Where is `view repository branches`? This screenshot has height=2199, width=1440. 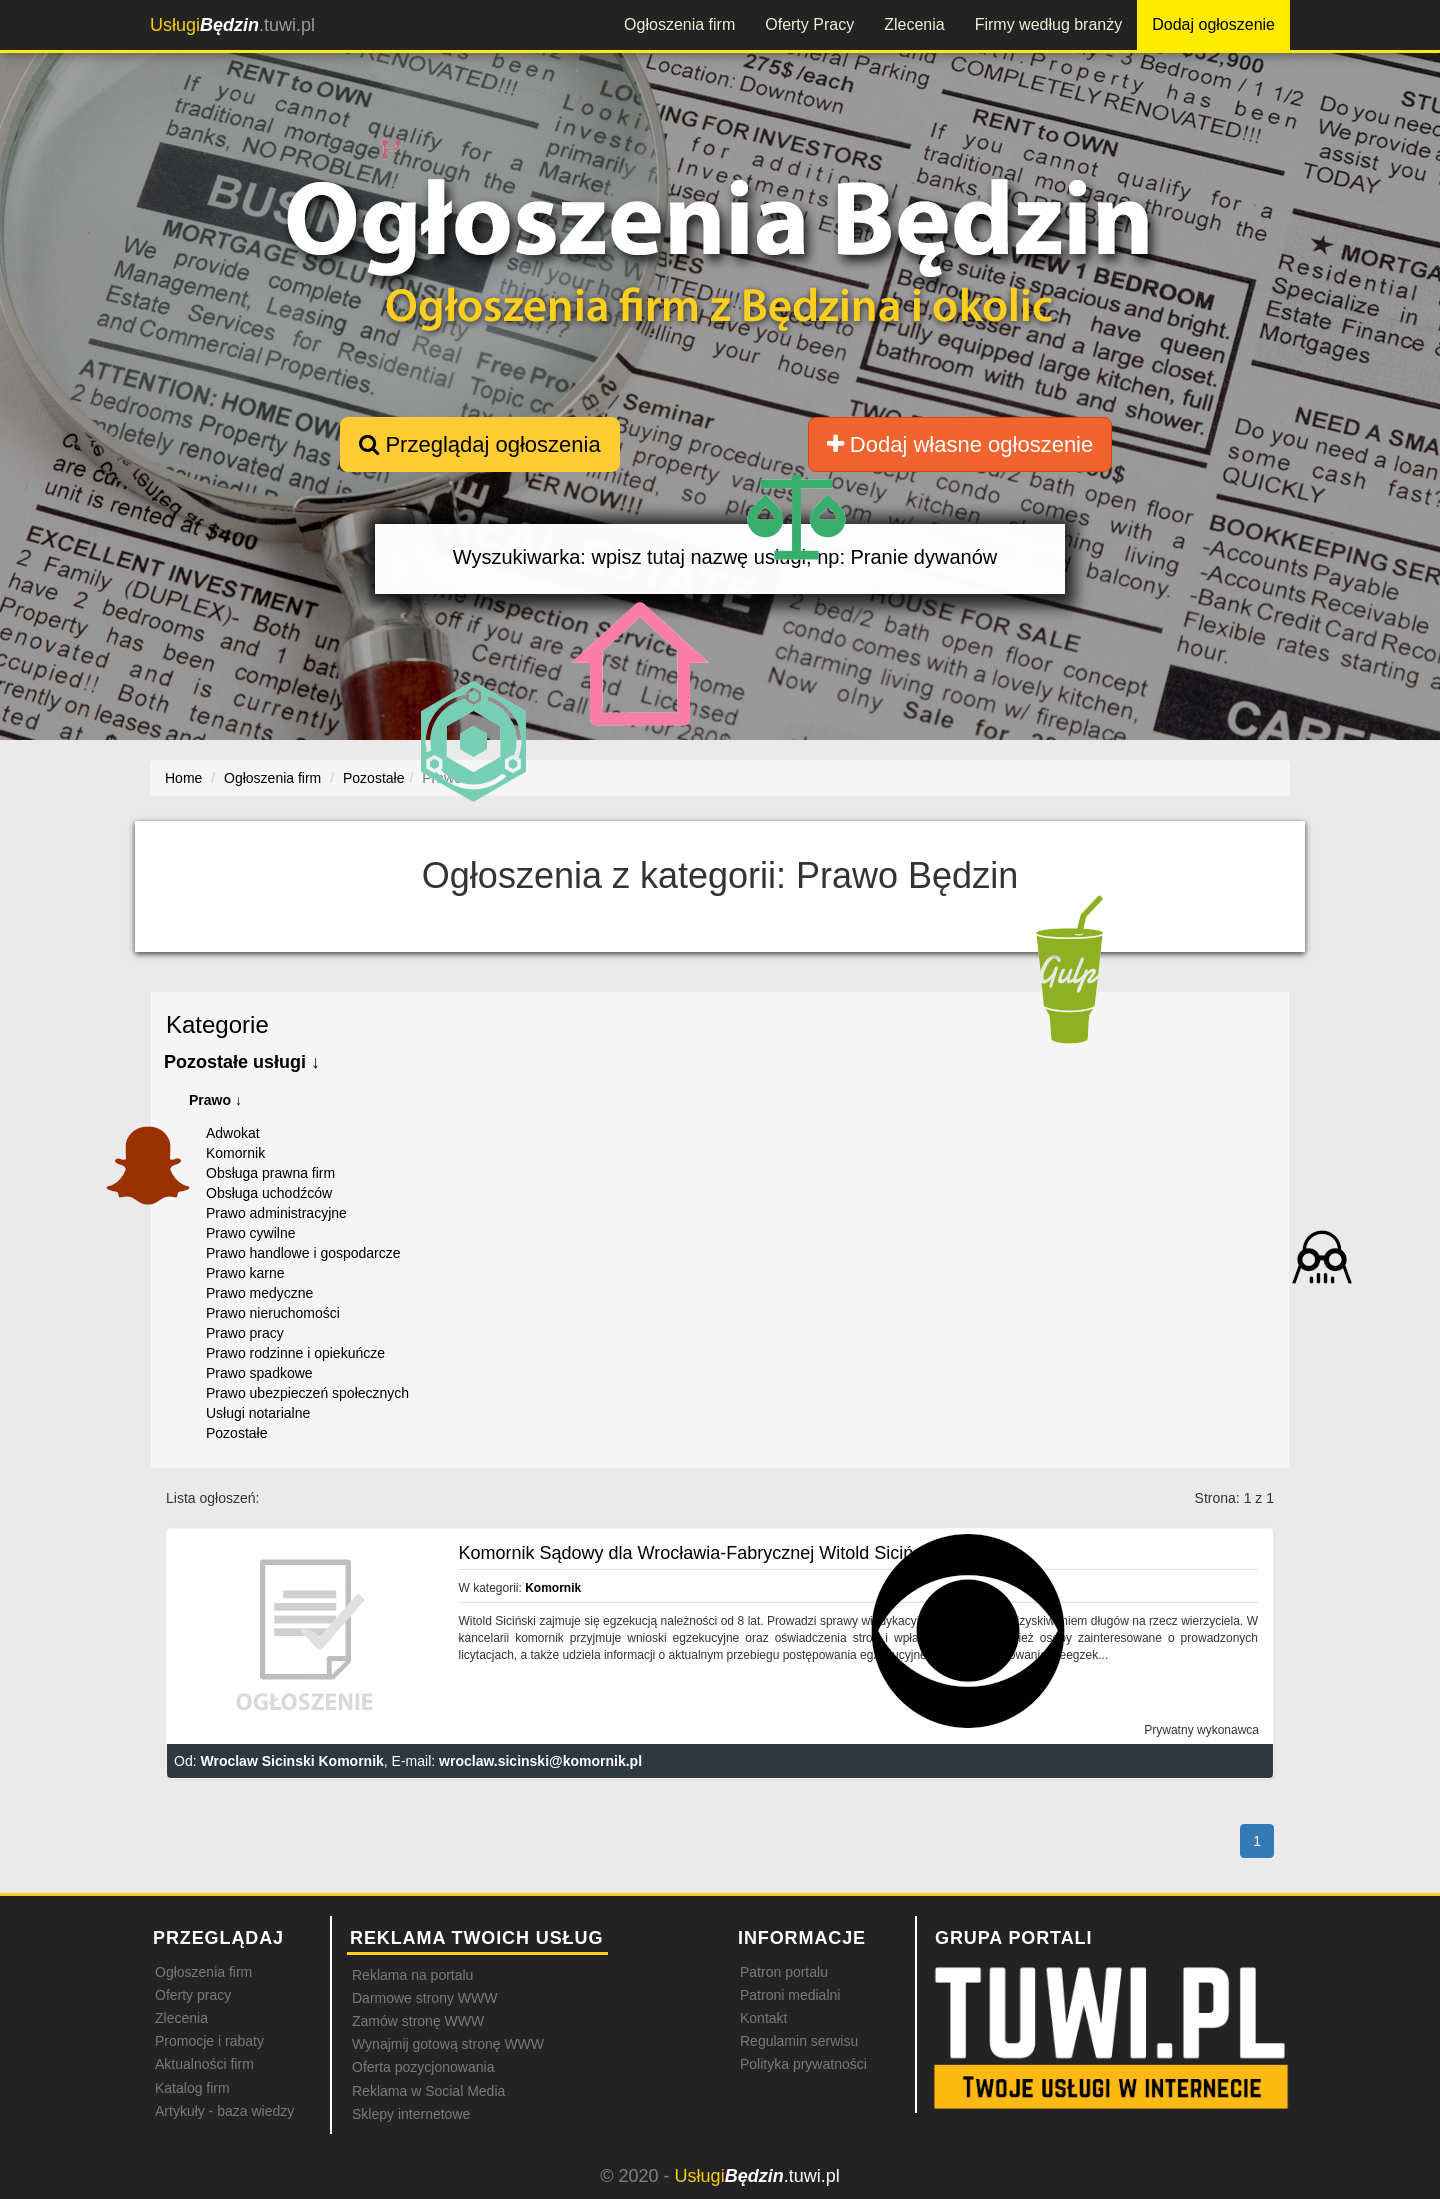
view repository branches is located at coordinates (391, 149).